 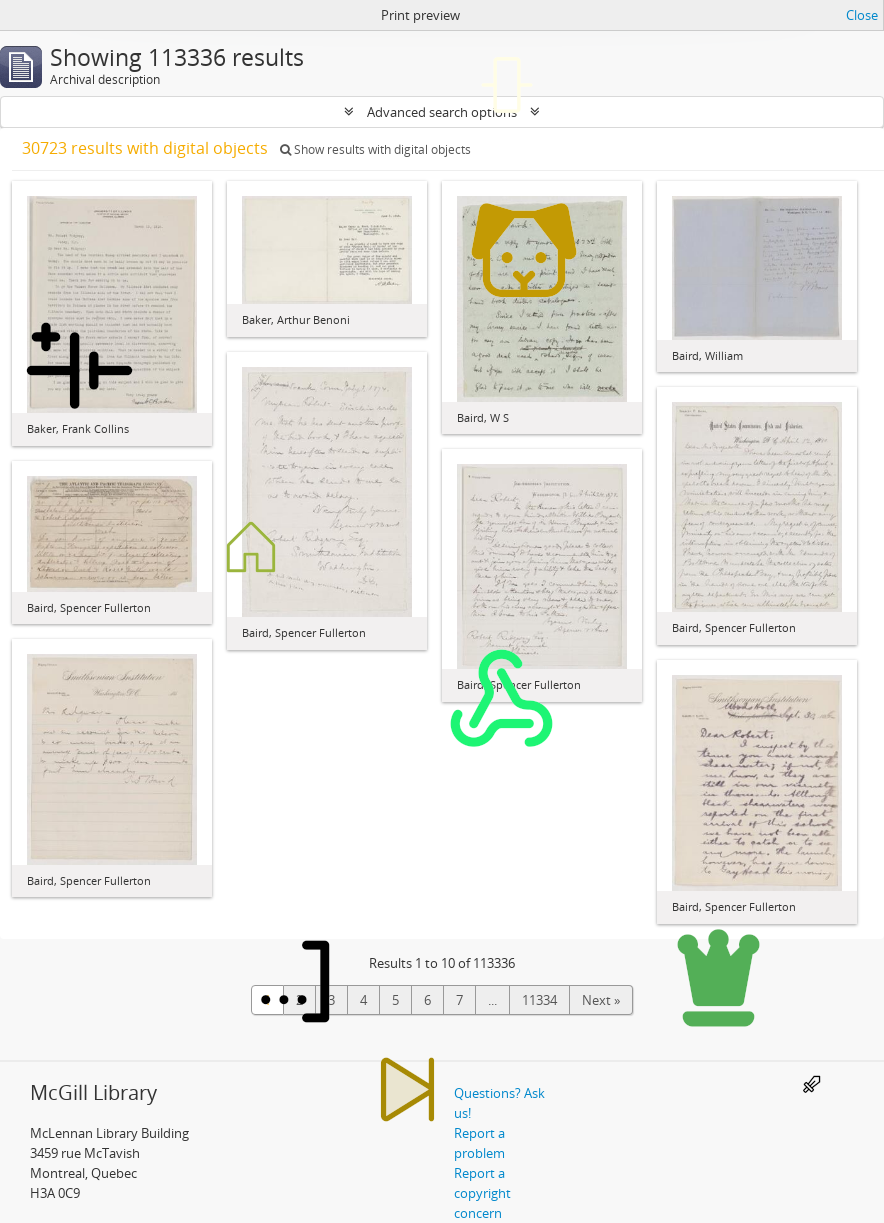 What do you see at coordinates (297, 981) in the screenshot?
I see `indicates end of a code block or container` at bounding box center [297, 981].